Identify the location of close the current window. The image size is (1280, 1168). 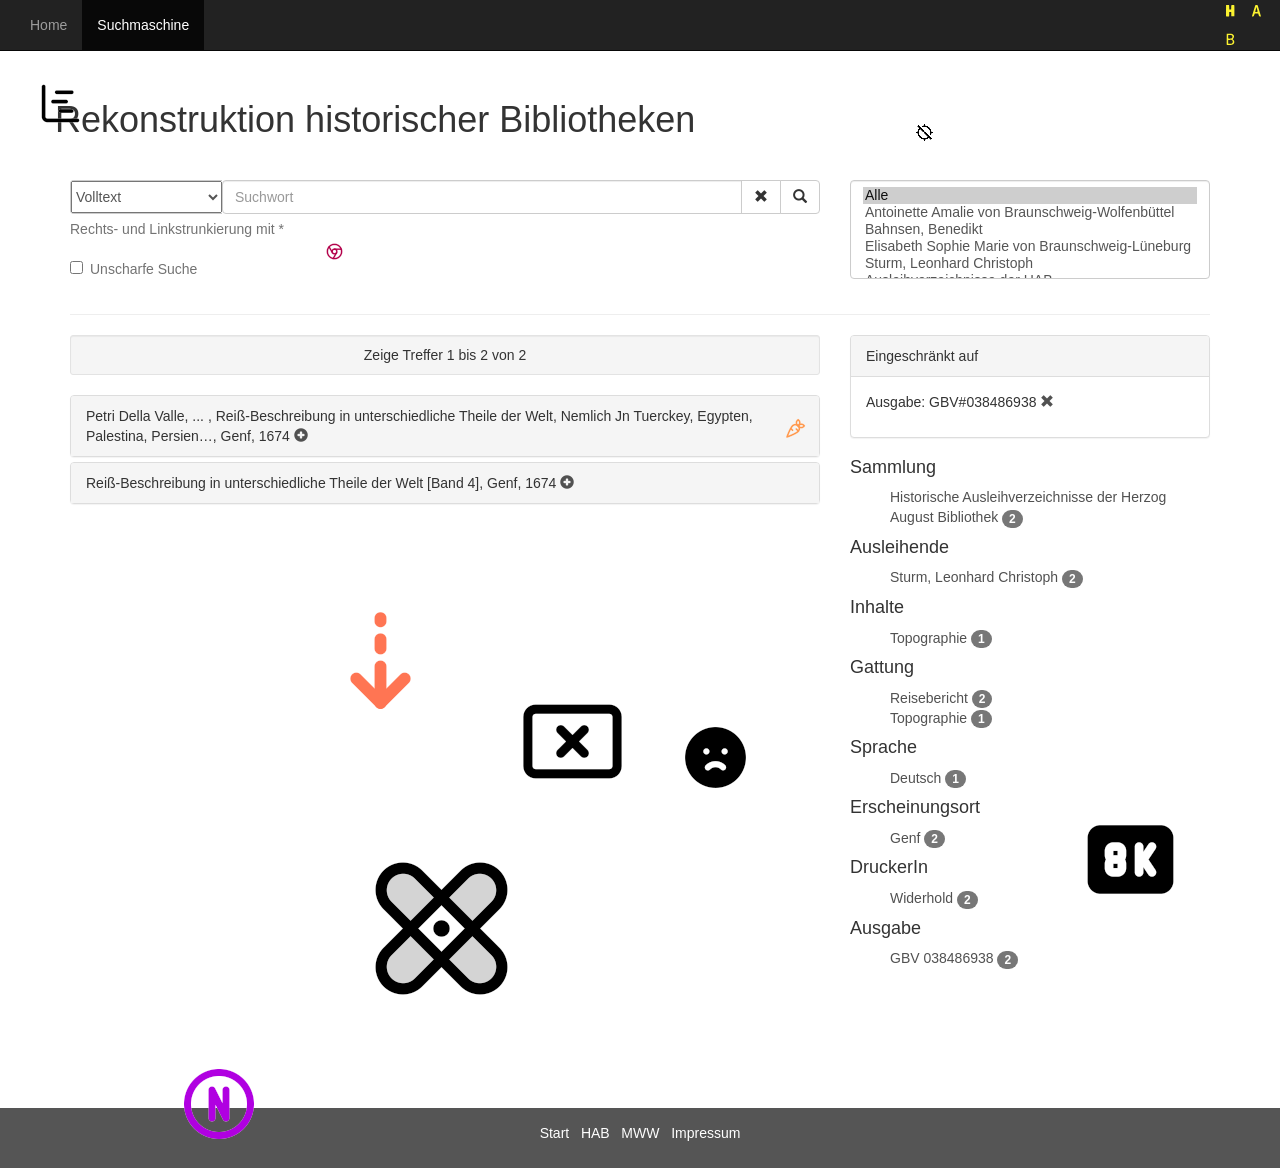
(572, 741).